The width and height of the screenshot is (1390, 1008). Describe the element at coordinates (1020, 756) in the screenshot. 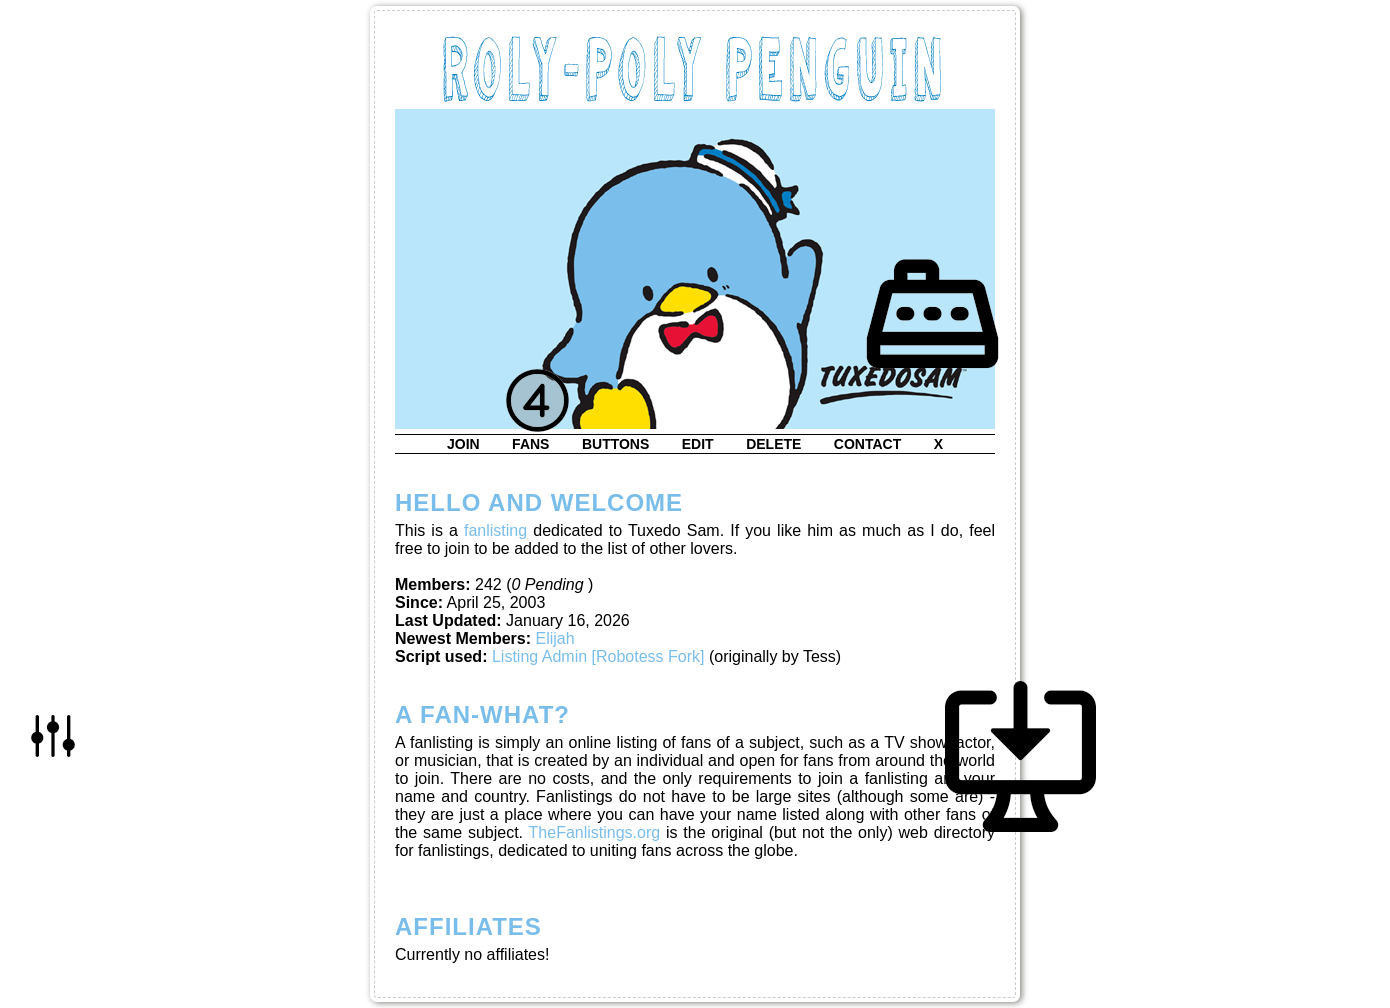

I see `download to desktop` at that location.